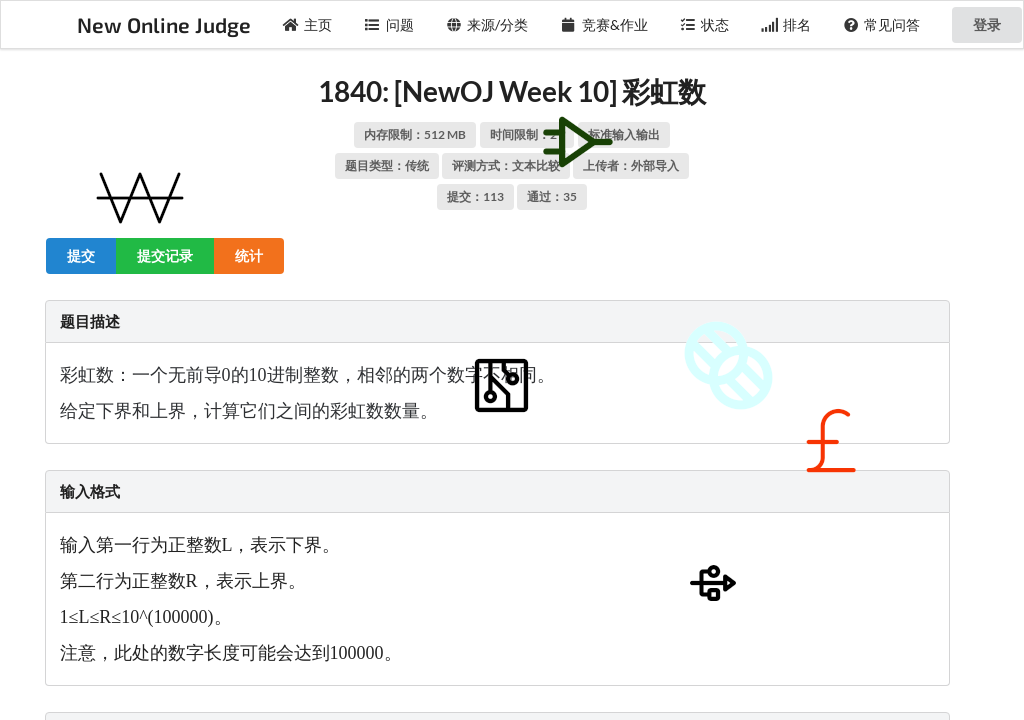  I want to click on connect a usb device, so click(713, 583).